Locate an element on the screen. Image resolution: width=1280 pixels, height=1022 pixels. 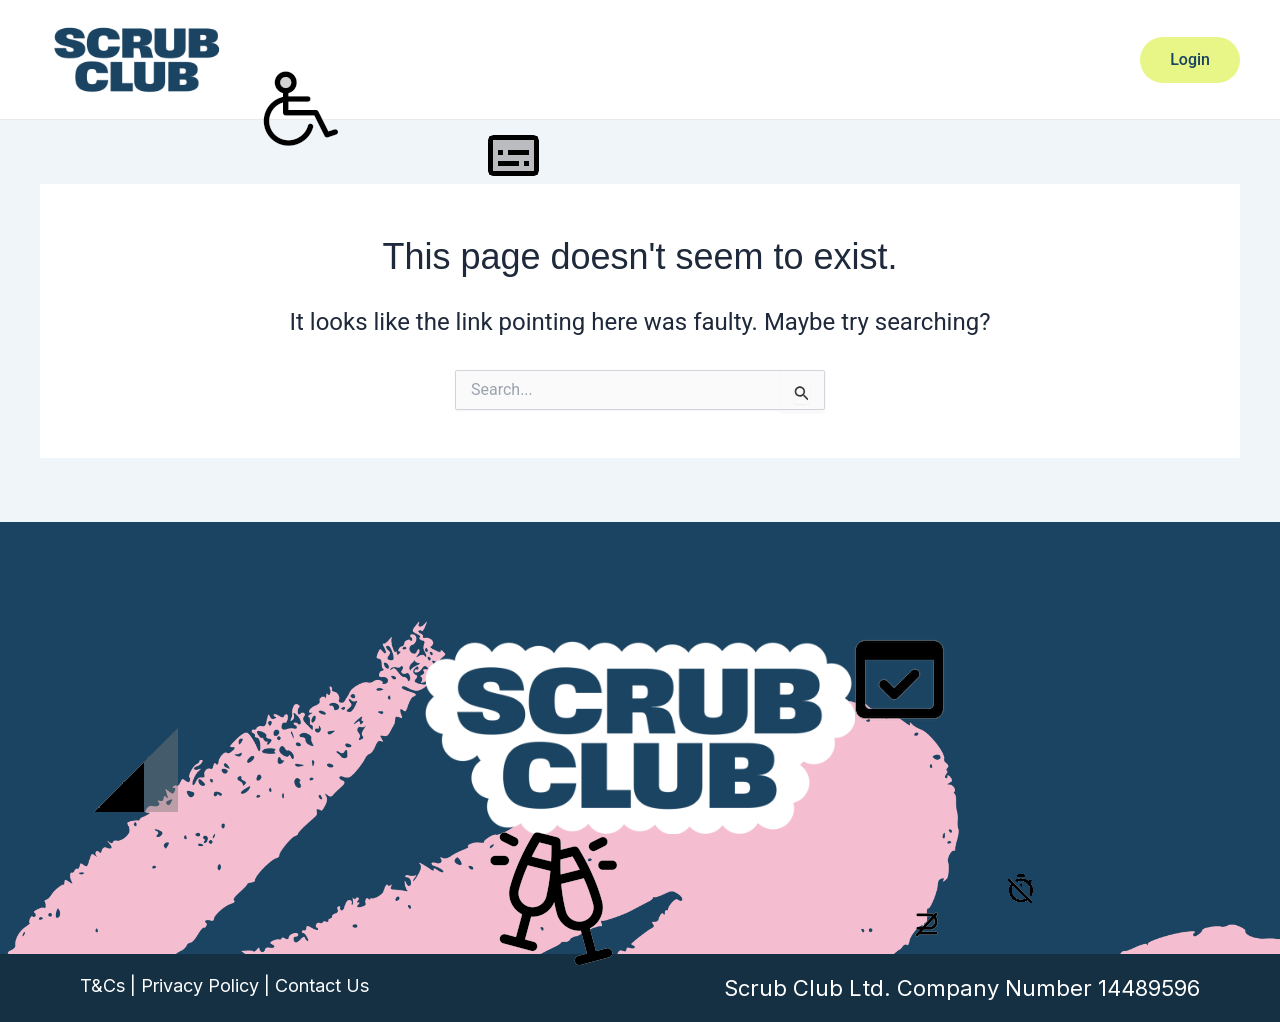
celebrate an achievement or milestone is located at coordinates (556, 898).